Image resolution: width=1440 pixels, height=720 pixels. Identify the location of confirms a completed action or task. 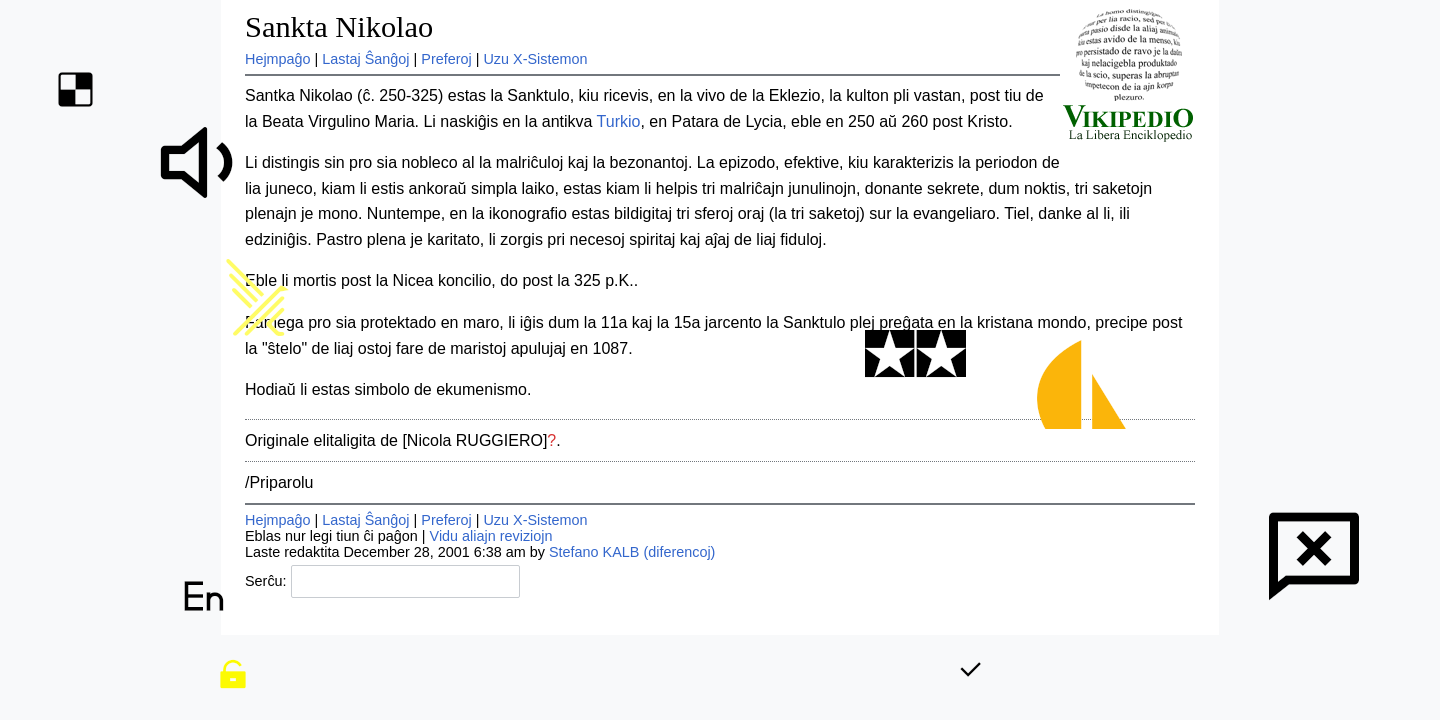
(970, 669).